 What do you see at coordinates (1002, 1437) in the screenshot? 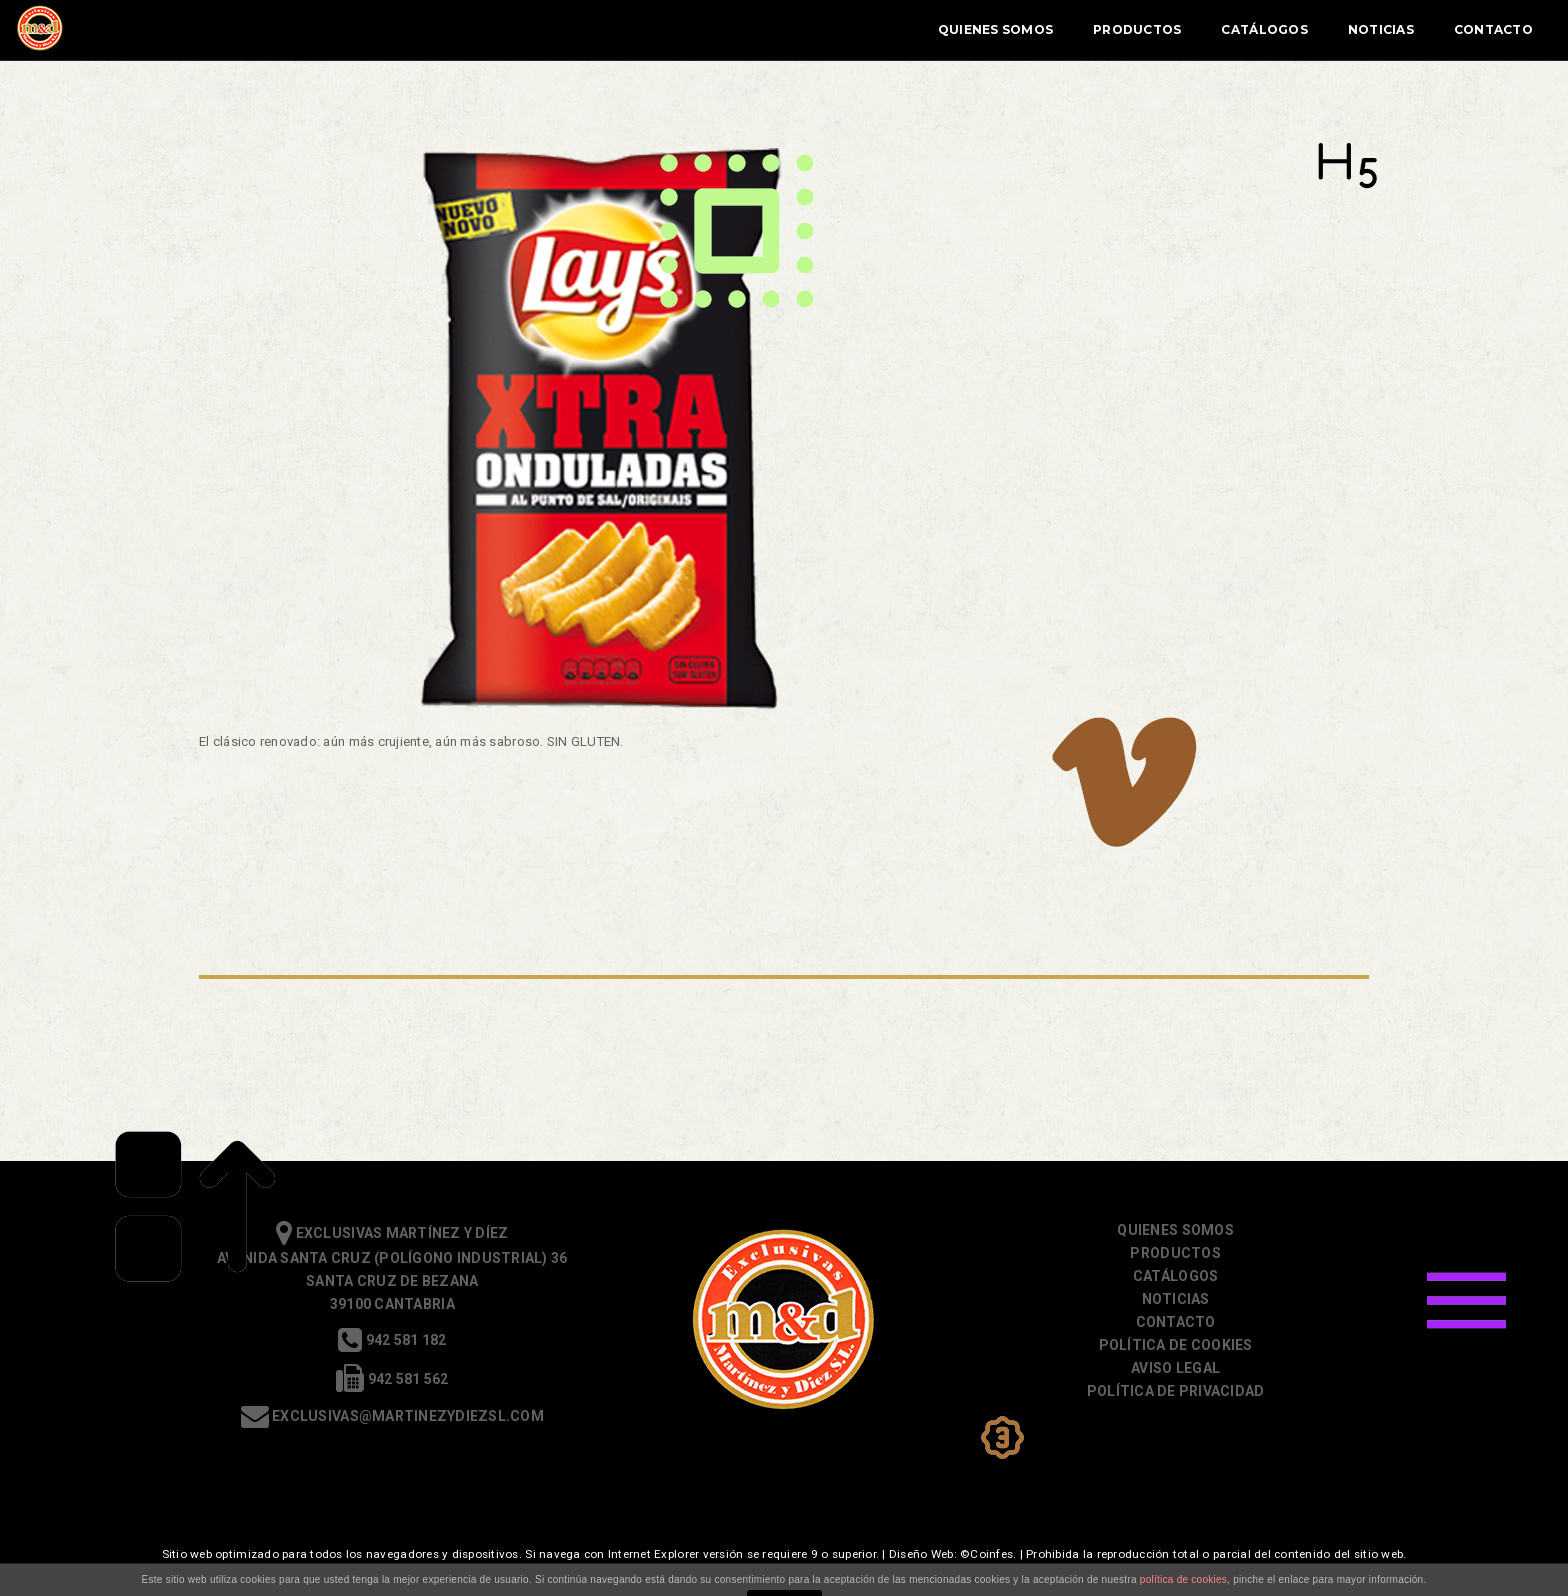
I see `indicates third place or bronze ranking` at bounding box center [1002, 1437].